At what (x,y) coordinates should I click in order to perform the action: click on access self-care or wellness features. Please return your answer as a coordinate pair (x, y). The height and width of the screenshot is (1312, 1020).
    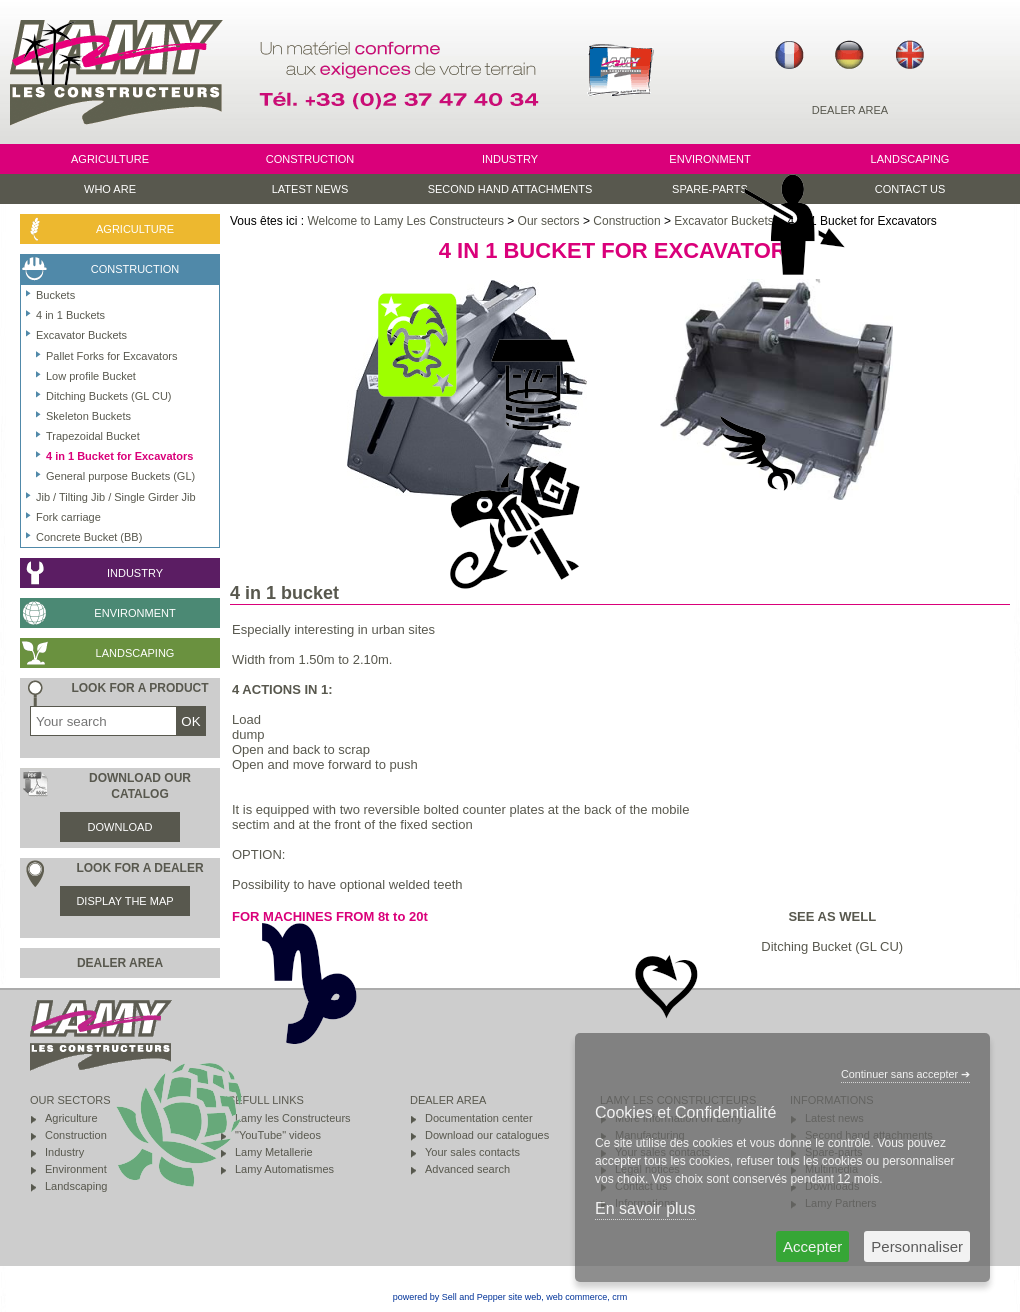
    Looking at the image, I should click on (666, 986).